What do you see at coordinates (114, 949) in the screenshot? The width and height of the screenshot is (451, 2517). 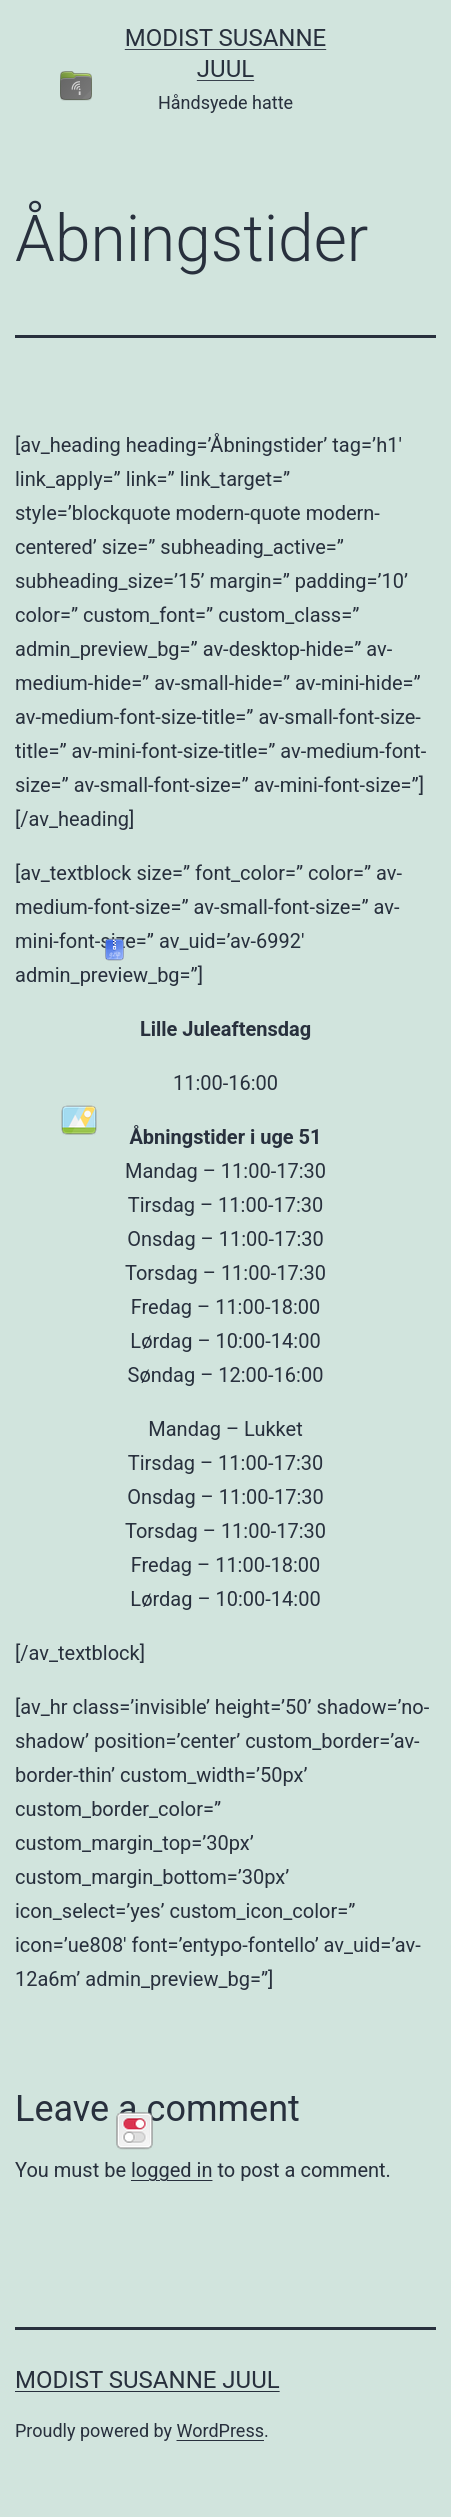 I see `a gzip compressed archive file` at bounding box center [114, 949].